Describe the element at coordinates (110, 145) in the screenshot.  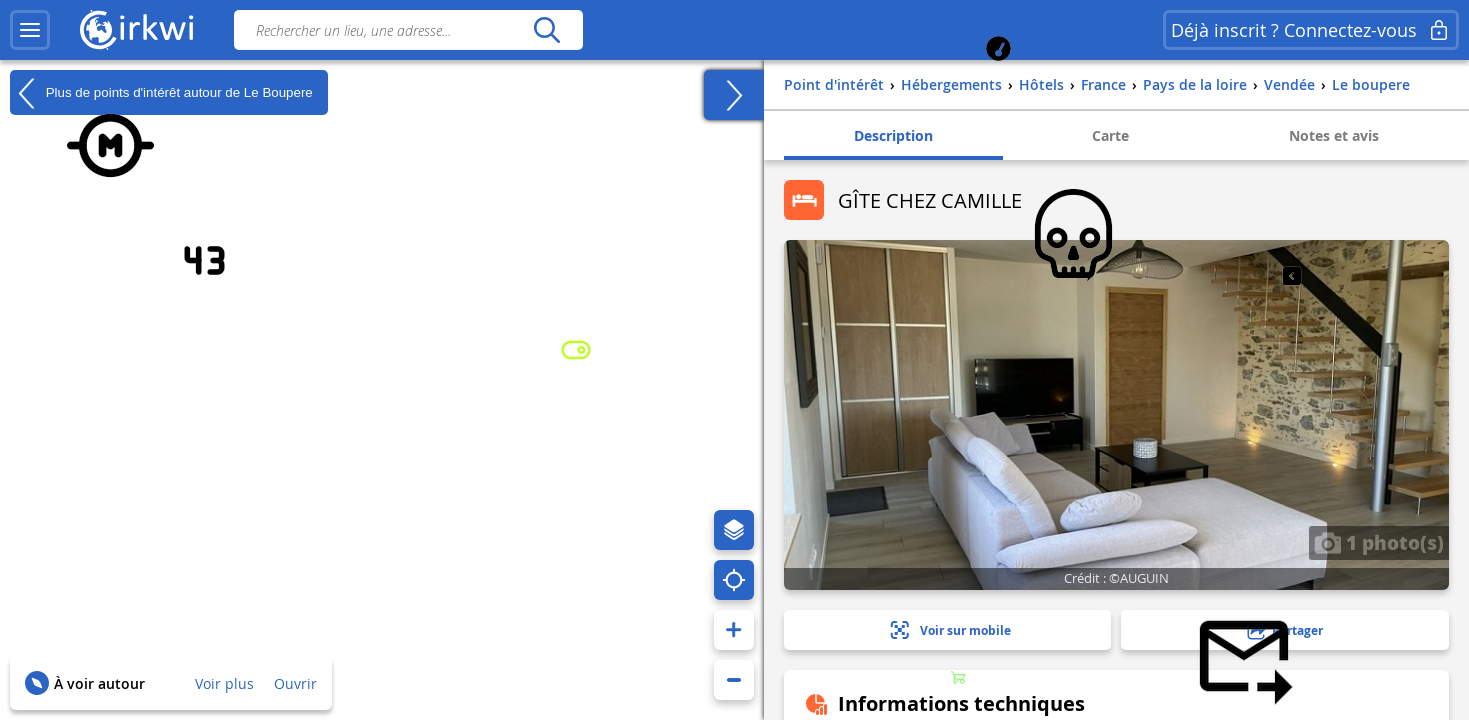
I see `represents a motor component in a circuit diagram` at that location.